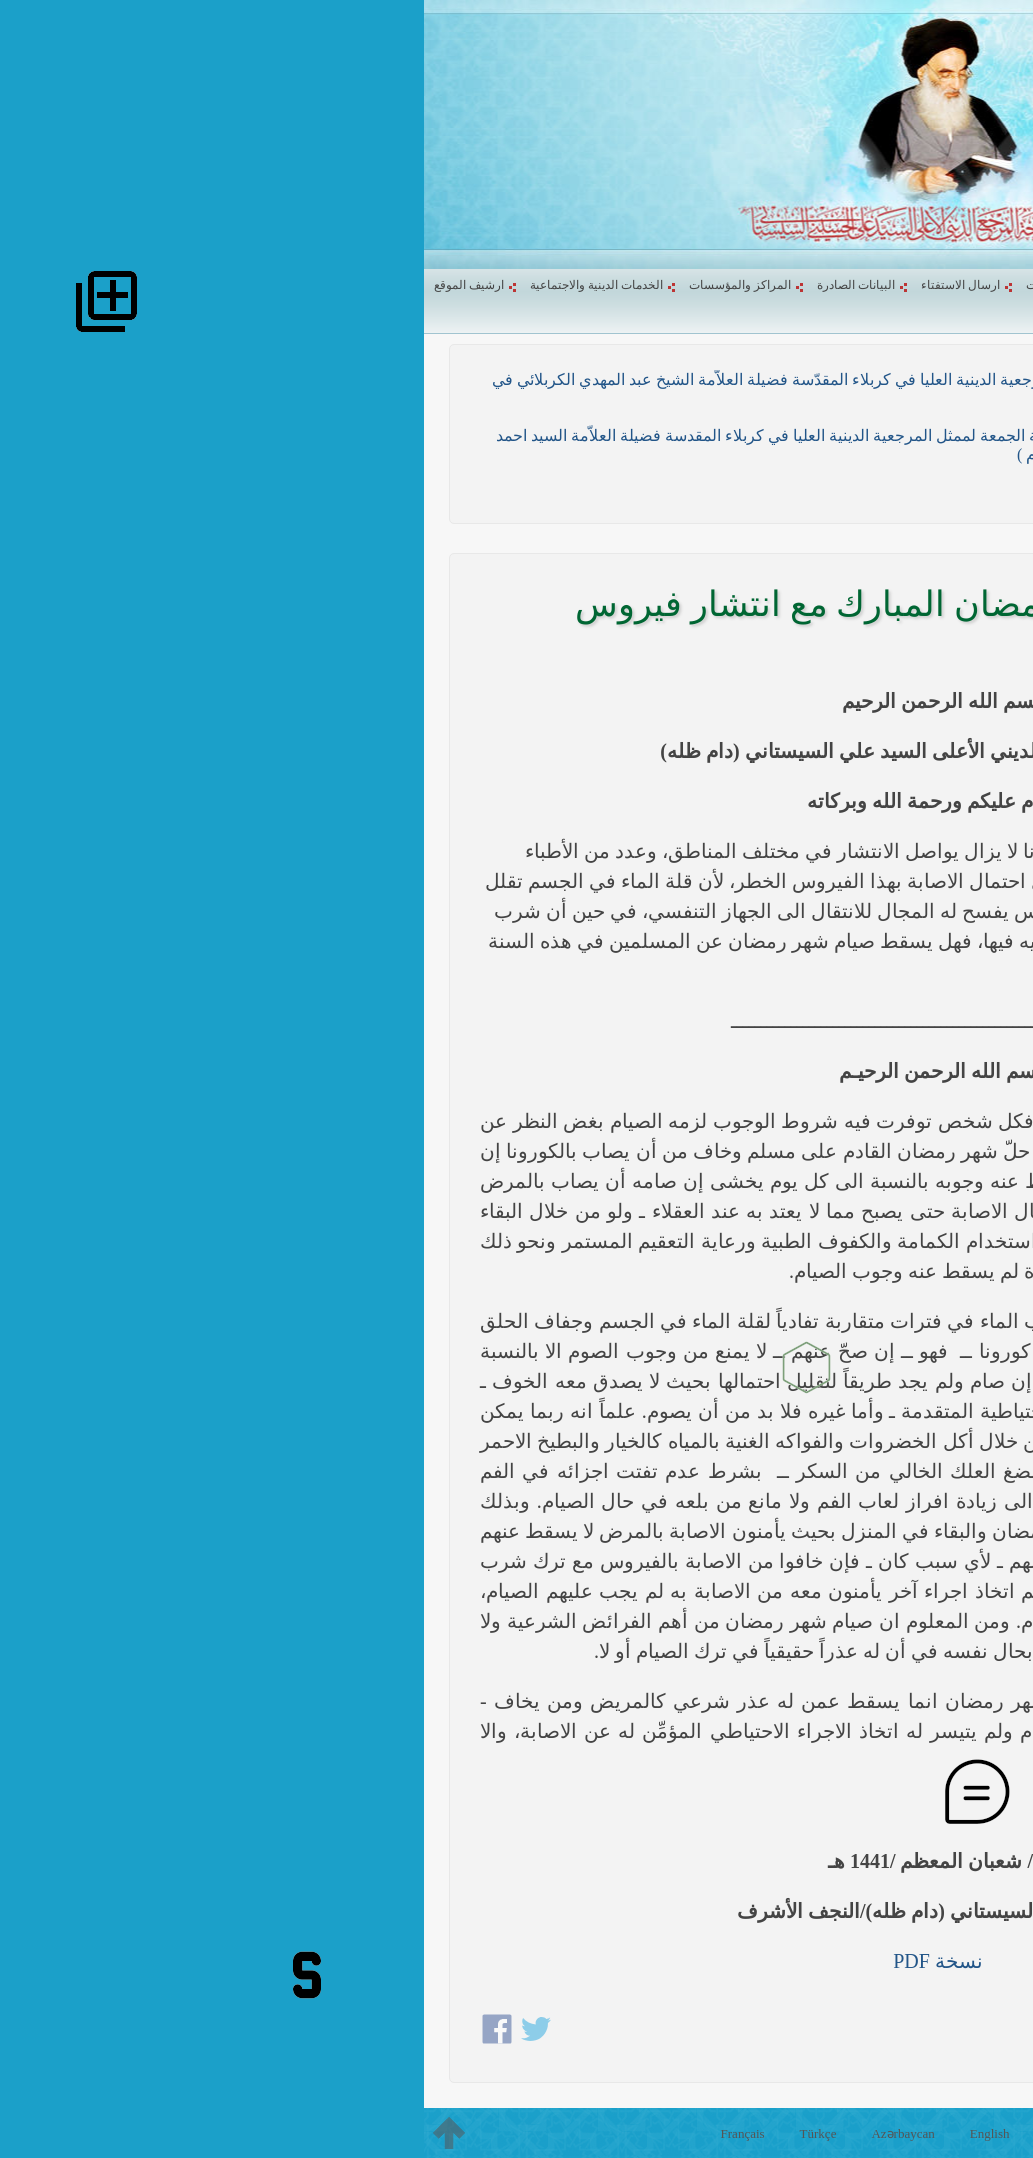 The height and width of the screenshot is (2158, 1033). What do you see at coordinates (806, 1367) in the screenshot?
I see `generic shape or container element` at bounding box center [806, 1367].